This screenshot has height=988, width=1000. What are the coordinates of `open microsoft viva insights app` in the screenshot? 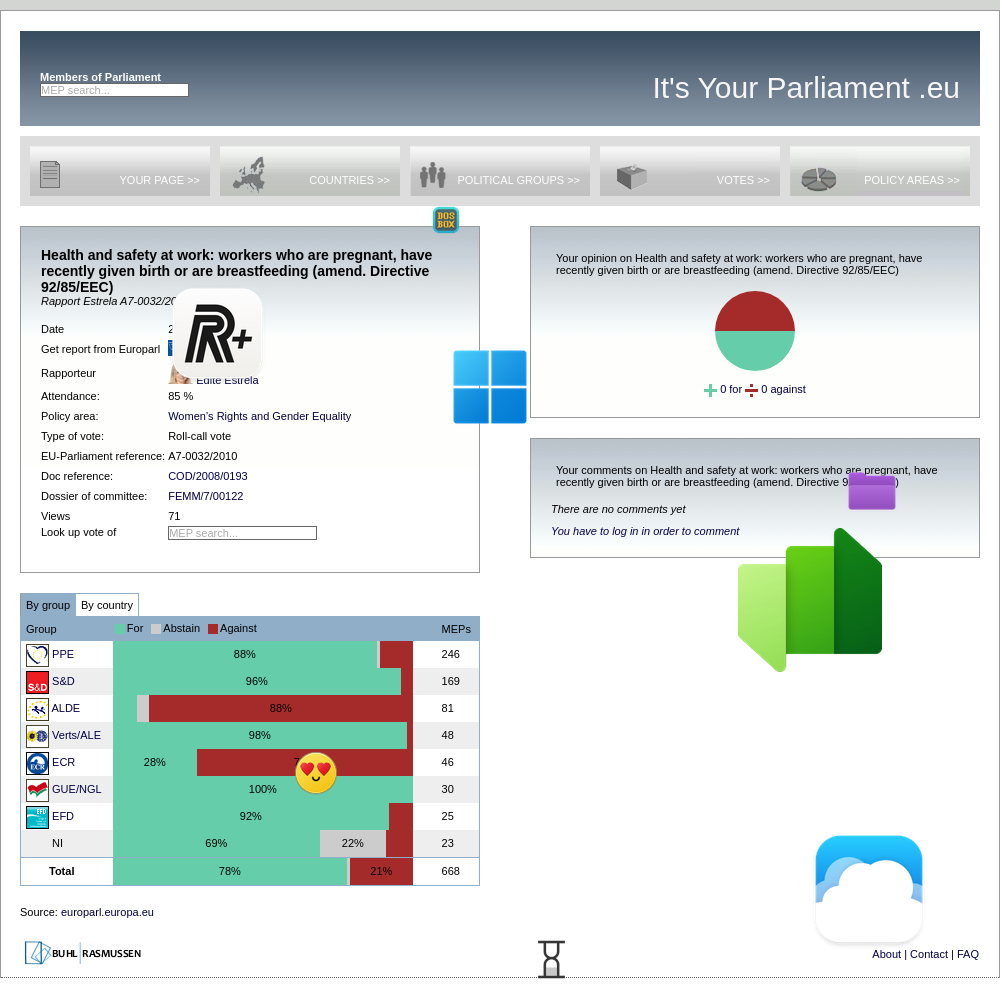 It's located at (810, 600).